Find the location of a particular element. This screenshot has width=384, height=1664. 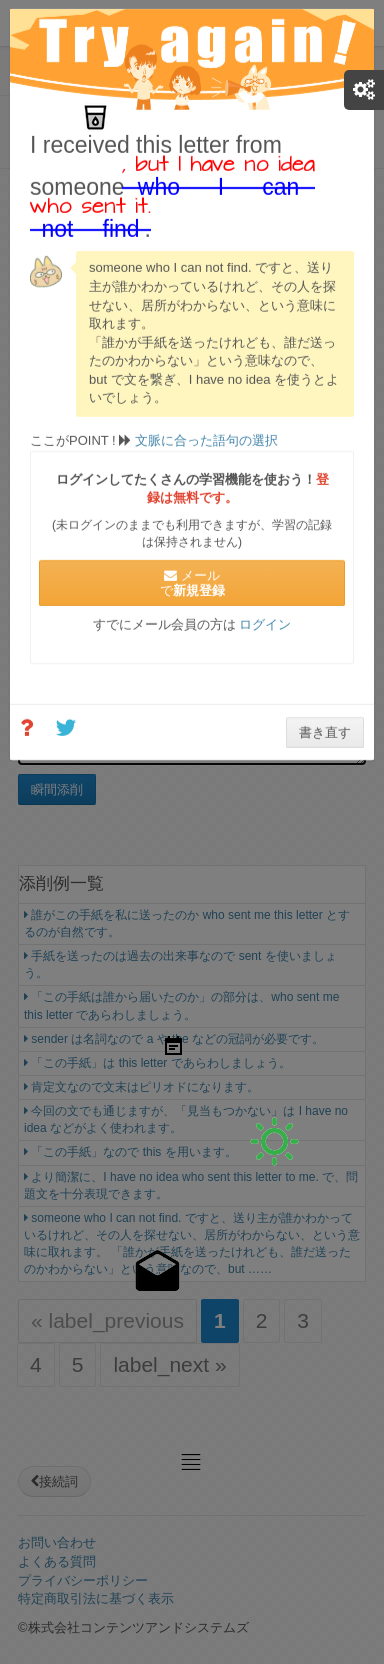

toggle light mode or theme is located at coordinates (274, 1141).